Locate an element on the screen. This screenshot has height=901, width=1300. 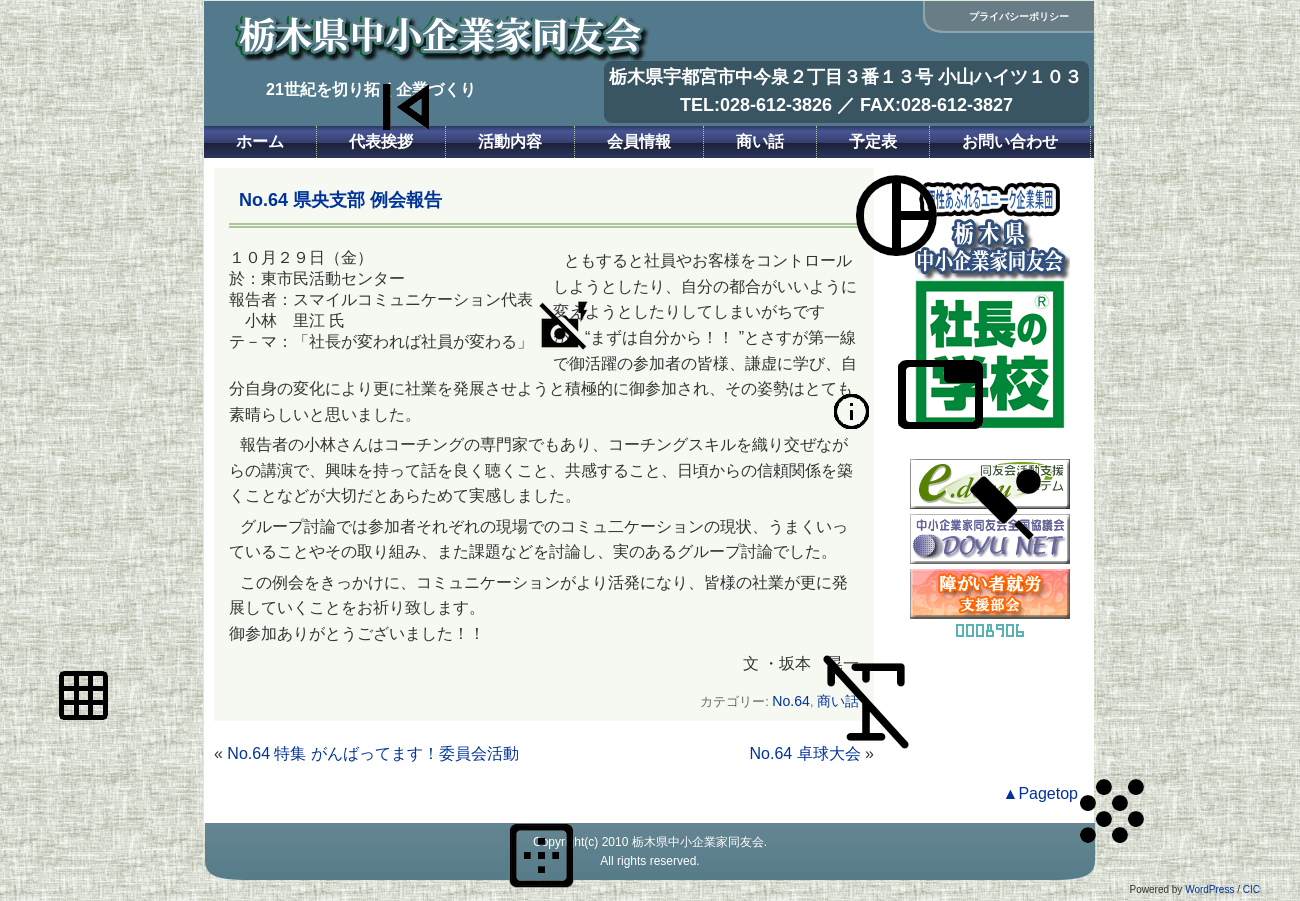
apply outer border to selected cells is located at coordinates (541, 855).